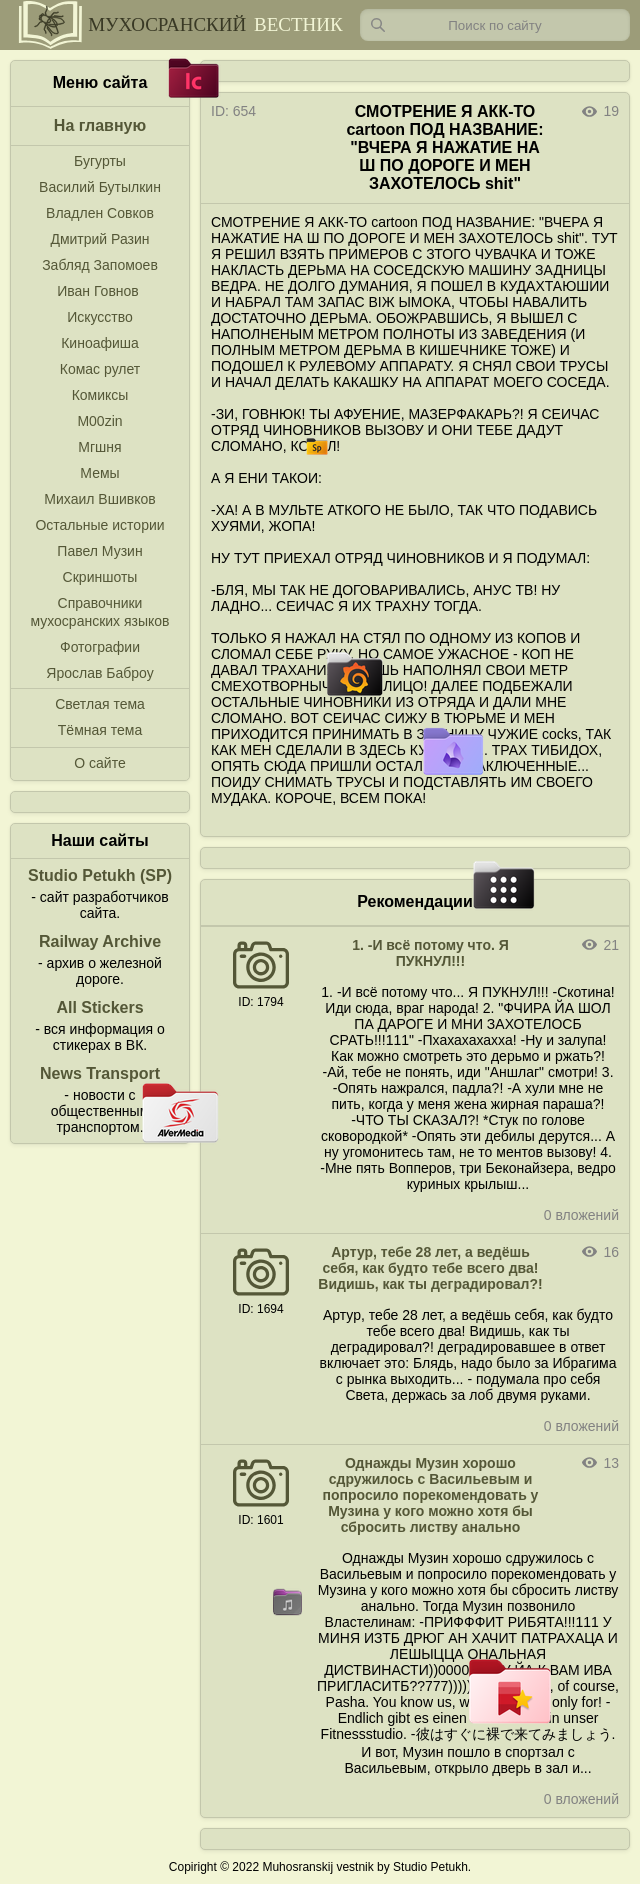 The image size is (640, 1884). I want to click on open obsidian vault folder, so click(453, 753).